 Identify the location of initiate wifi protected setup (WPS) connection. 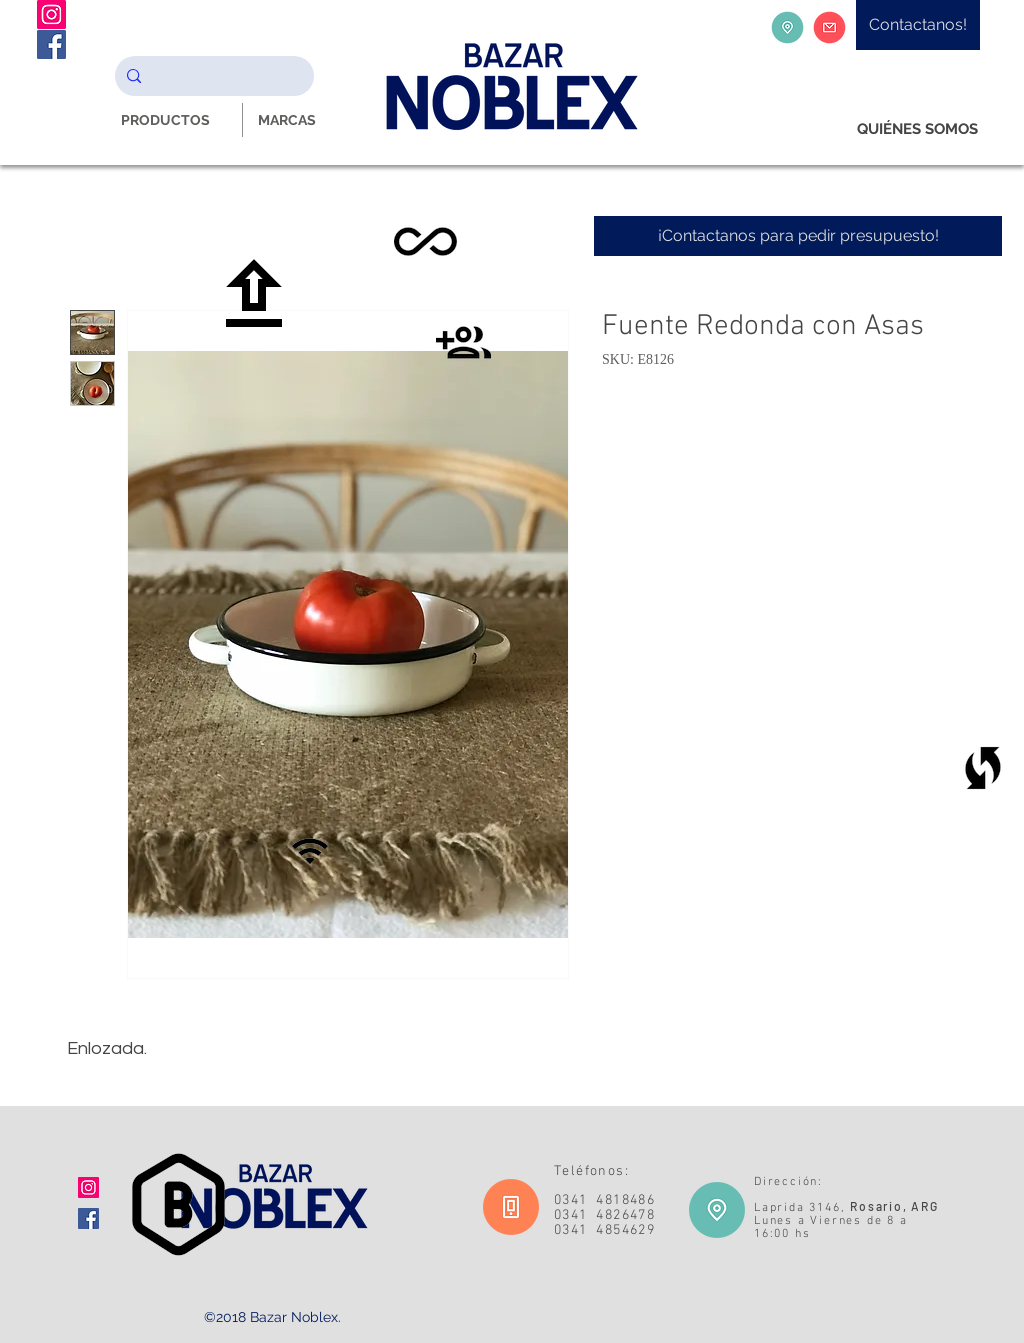
(983, 768).